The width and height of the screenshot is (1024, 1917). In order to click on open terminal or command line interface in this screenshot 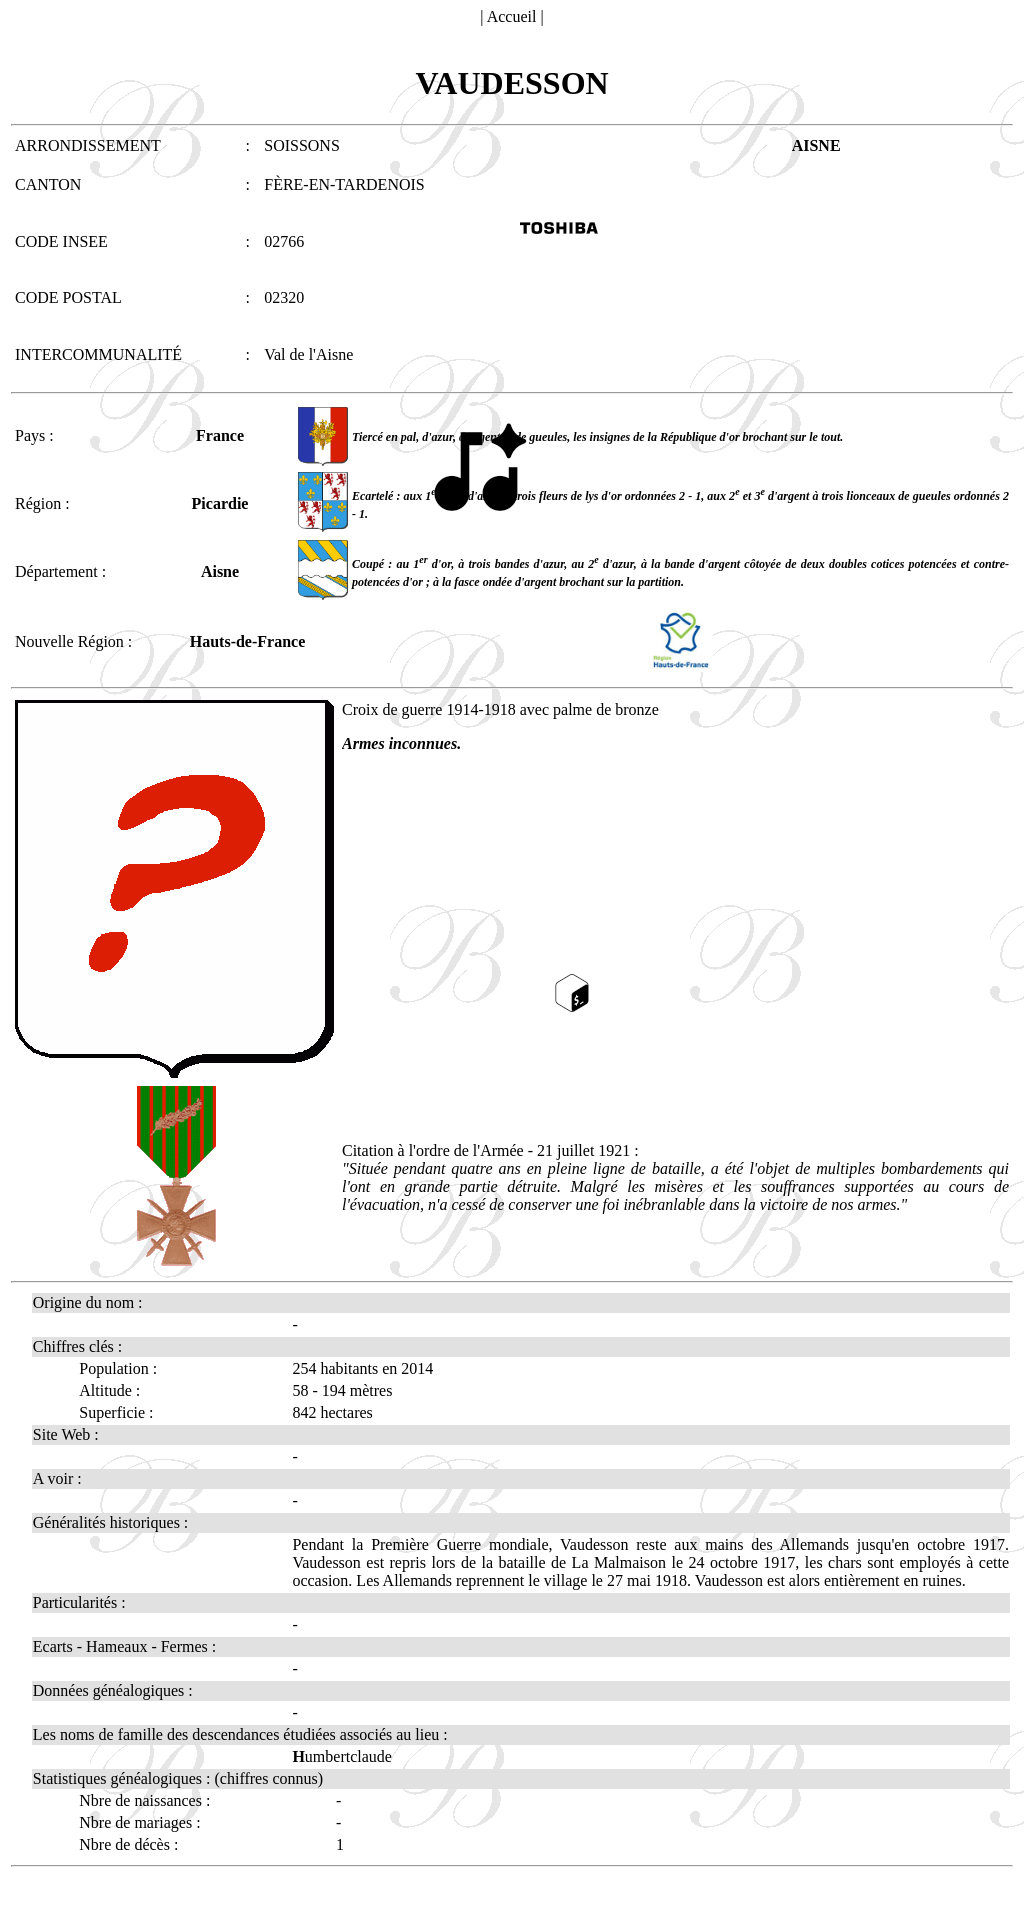, I will do `click(572, 993)`.